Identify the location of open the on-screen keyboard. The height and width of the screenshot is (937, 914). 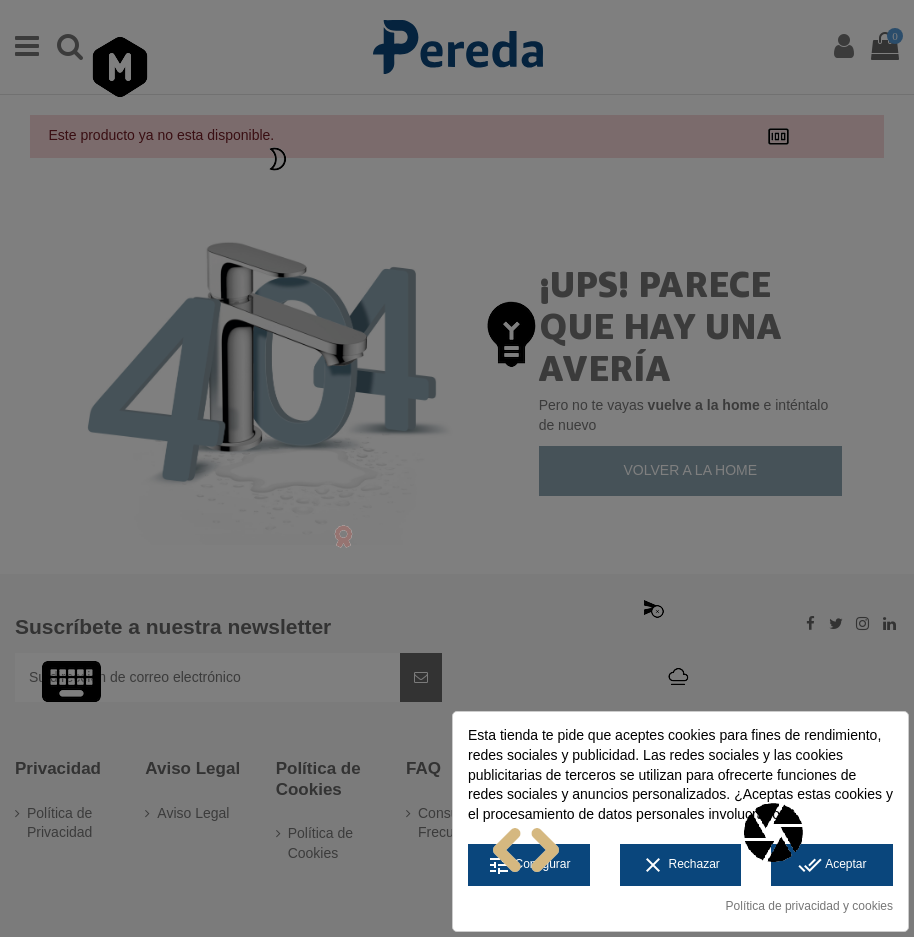
(71, 681).